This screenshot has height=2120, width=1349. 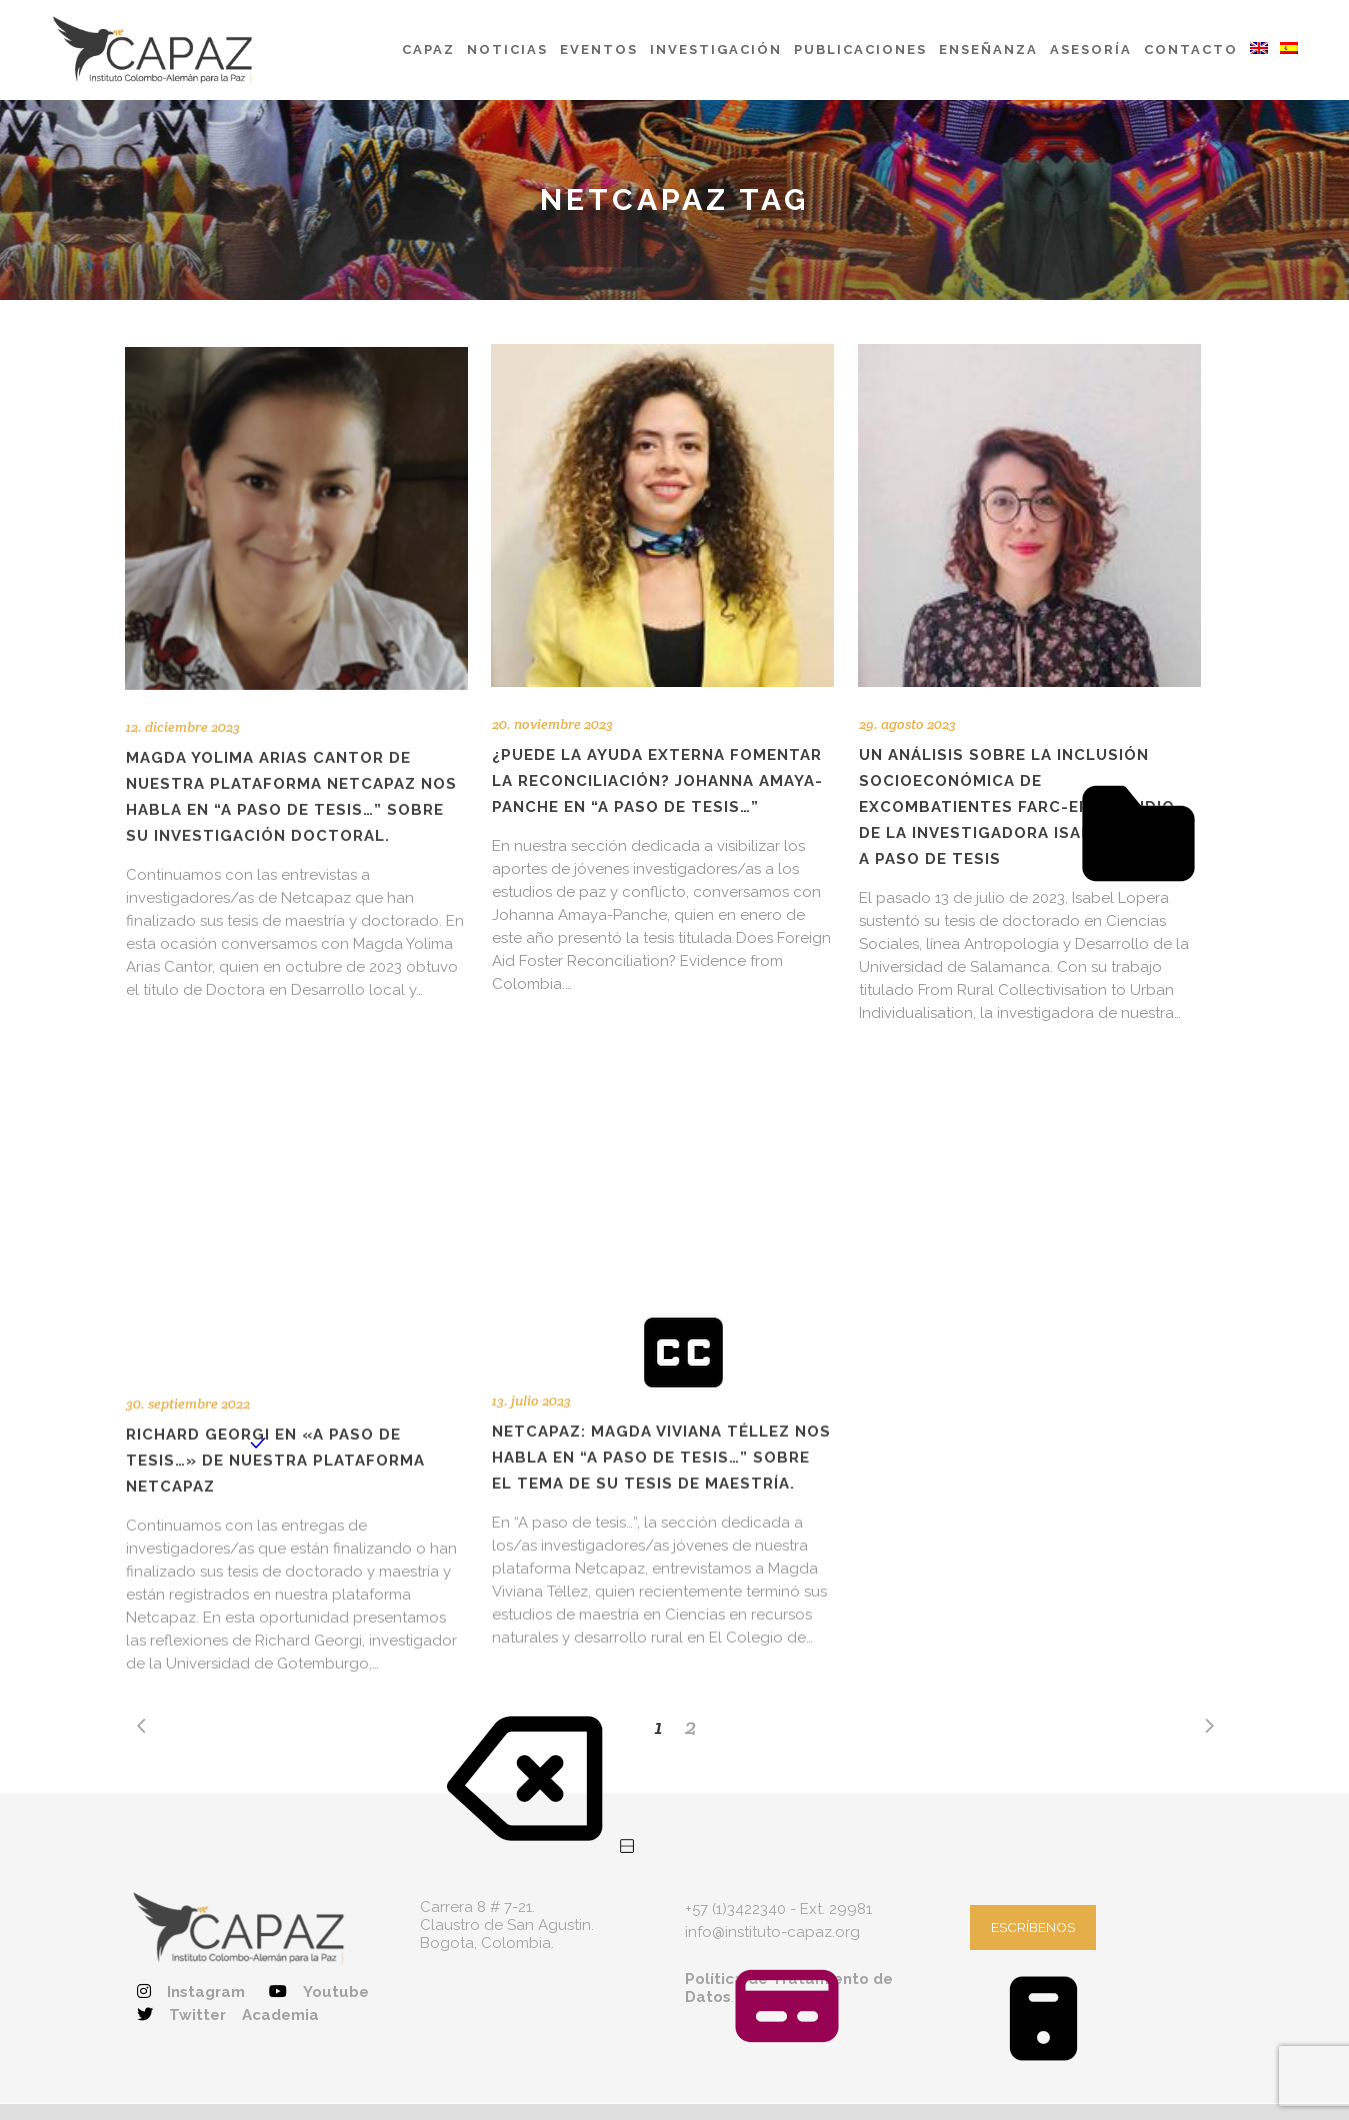 I want to click on open file folder, so click(x=1138, y=833).